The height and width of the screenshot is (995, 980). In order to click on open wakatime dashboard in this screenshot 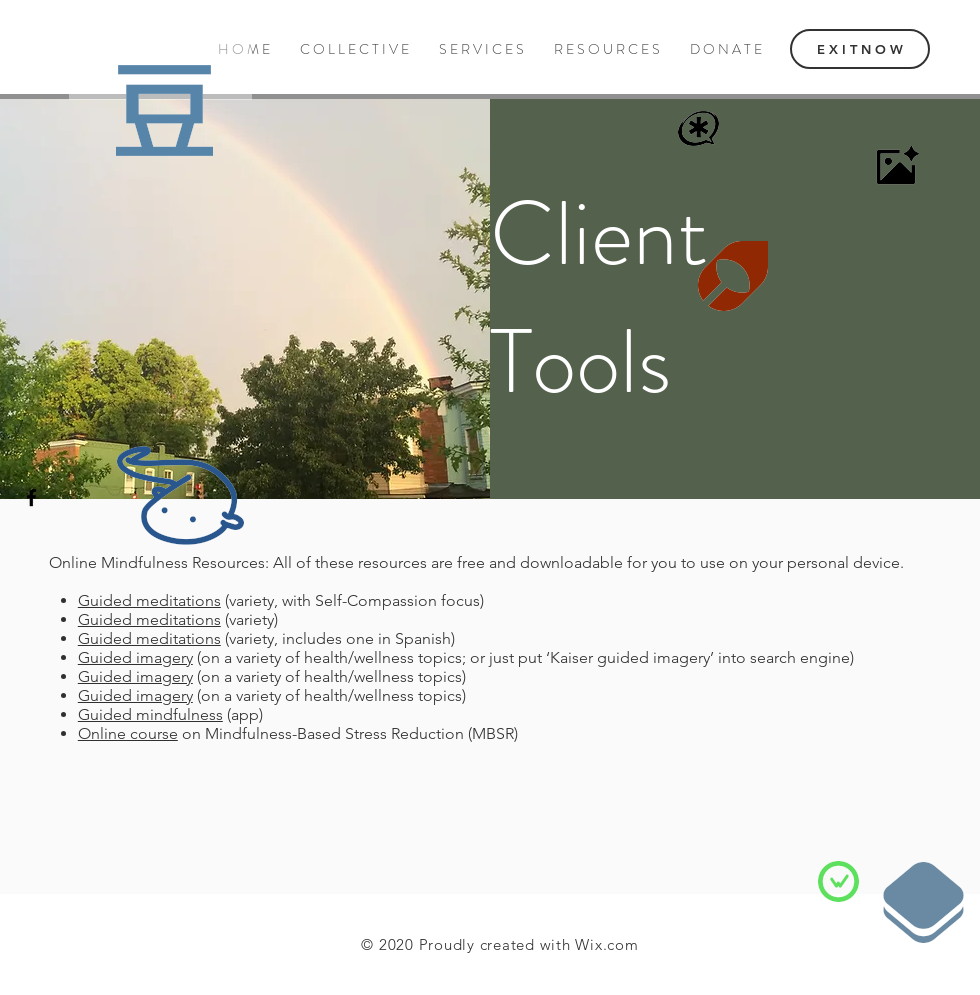, I will do `click(838, 881)`.